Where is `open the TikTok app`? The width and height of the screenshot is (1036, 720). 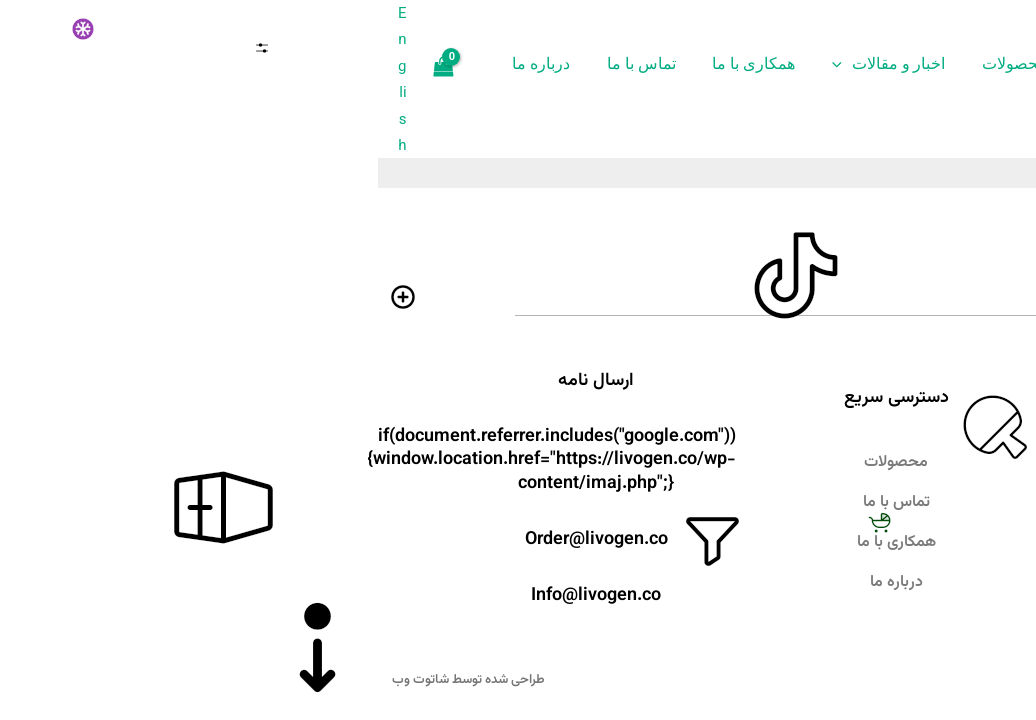
open the TikTok app is located at coordinates (796, 277).